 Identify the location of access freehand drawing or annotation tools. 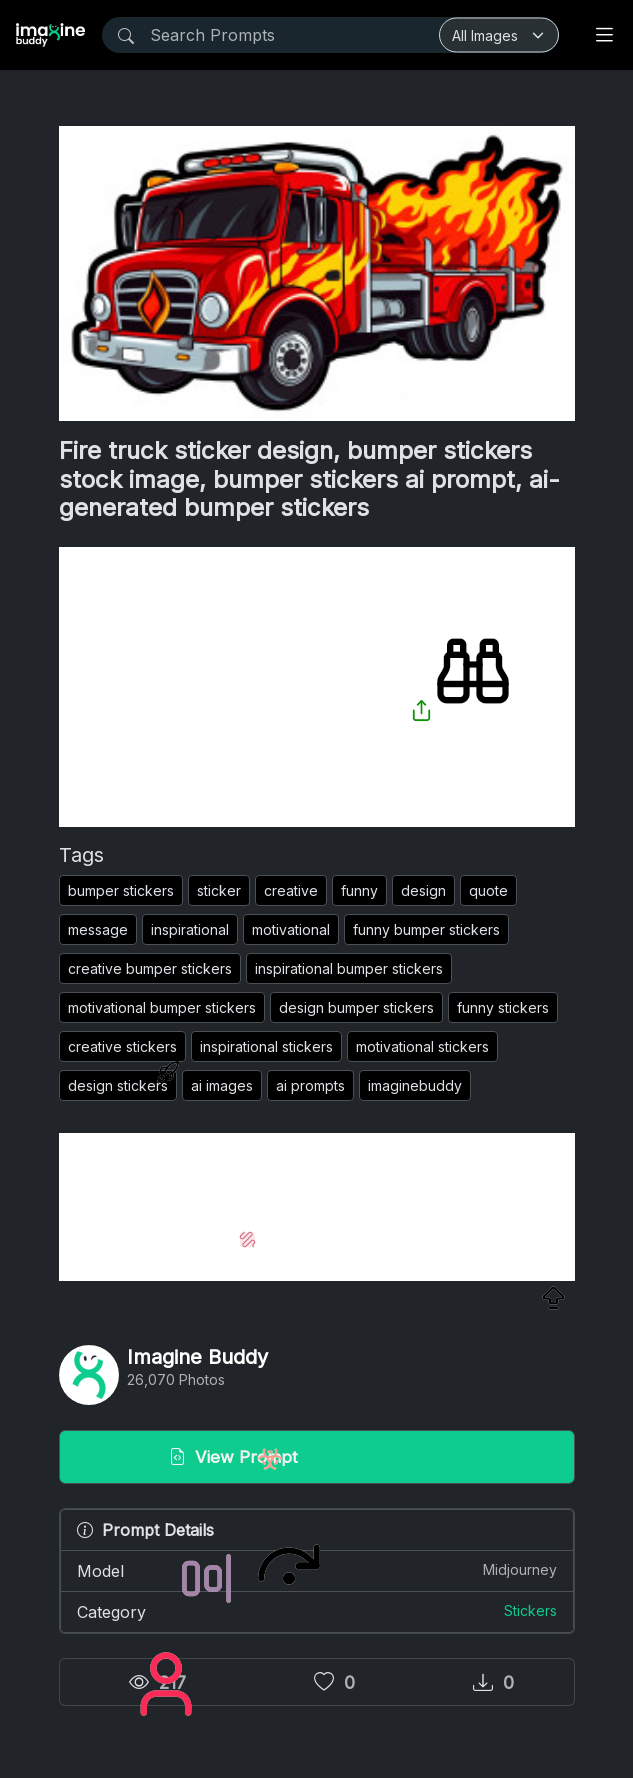
(247, 1239).